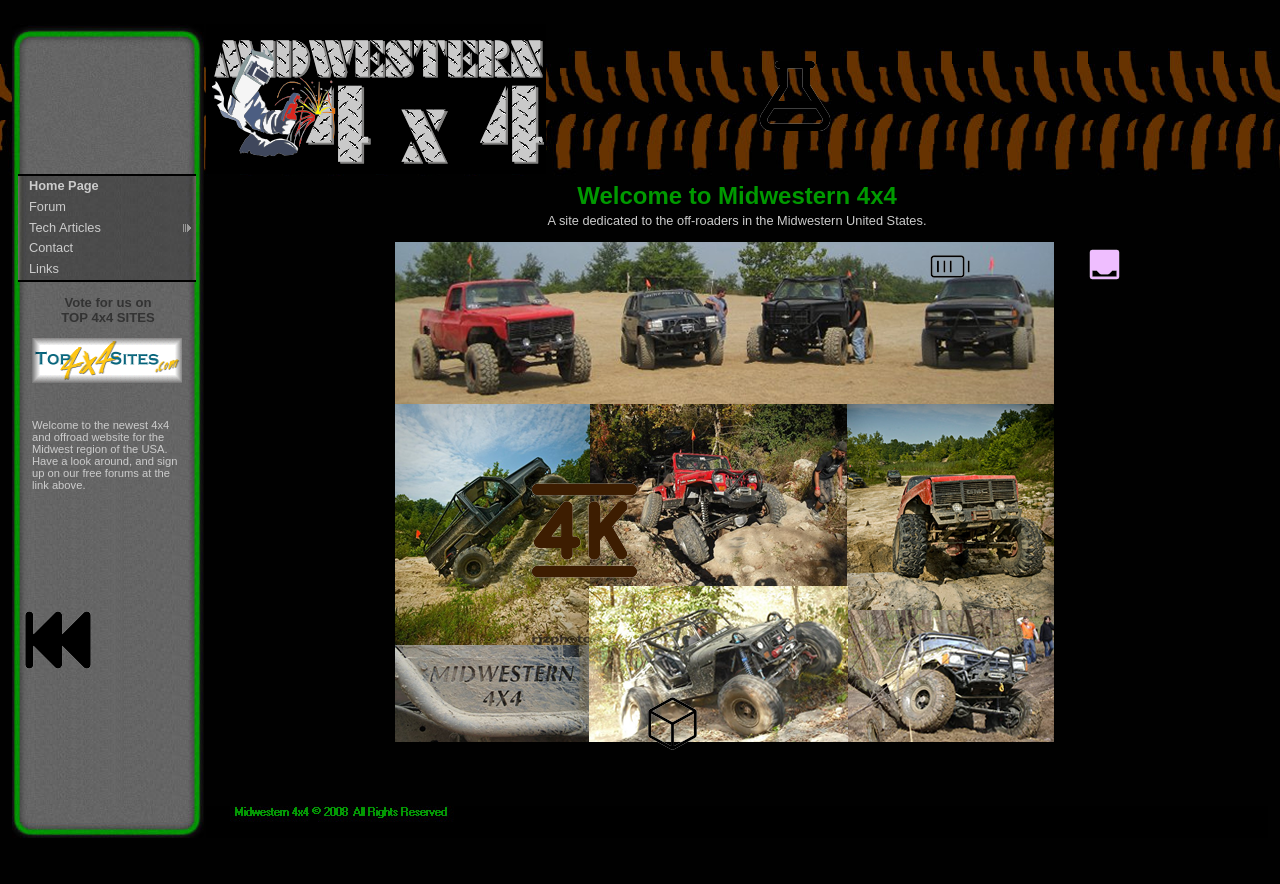 This screenshot has width=1280, height=884. What do you see at coordinates (58, 640) in the screenshot?
I see `skip to previous track` at bounding box center [58, 640].